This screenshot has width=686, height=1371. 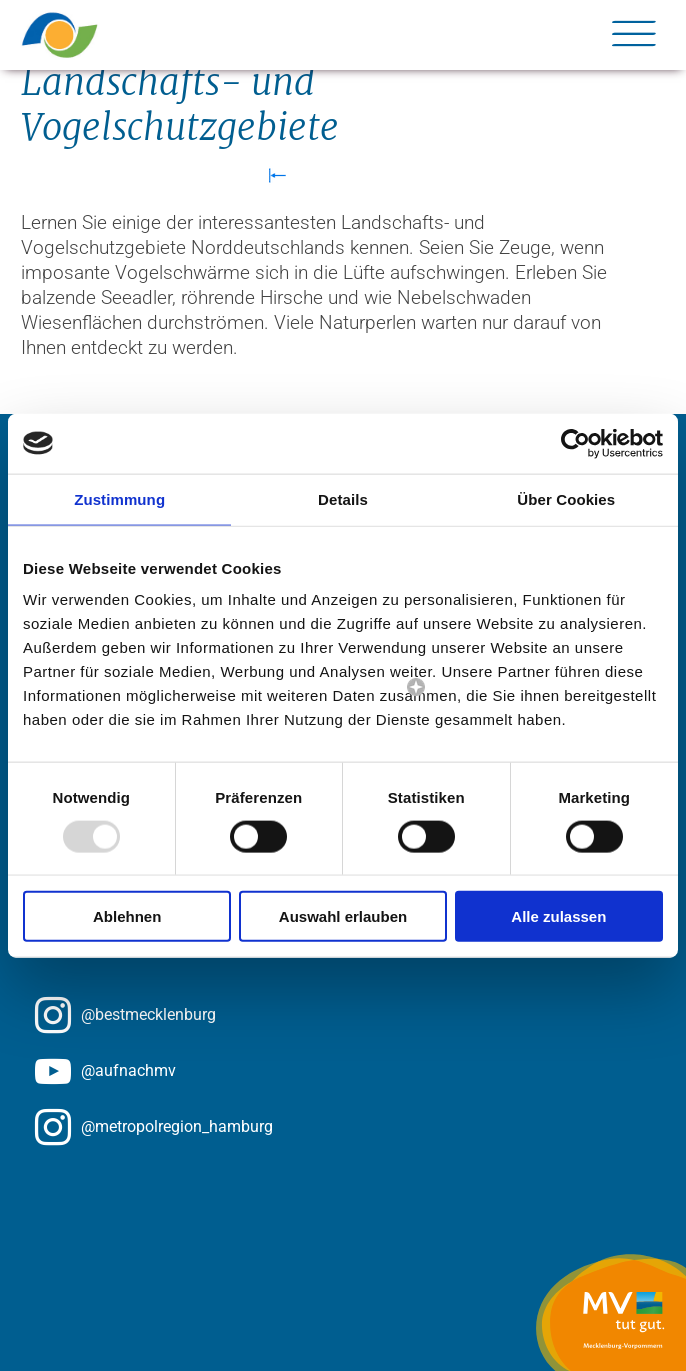 What do you see at coordinates (416, 687) in the screenshot?
I see `remove trust from a bluetooth device` at bounding box center [416, 687].